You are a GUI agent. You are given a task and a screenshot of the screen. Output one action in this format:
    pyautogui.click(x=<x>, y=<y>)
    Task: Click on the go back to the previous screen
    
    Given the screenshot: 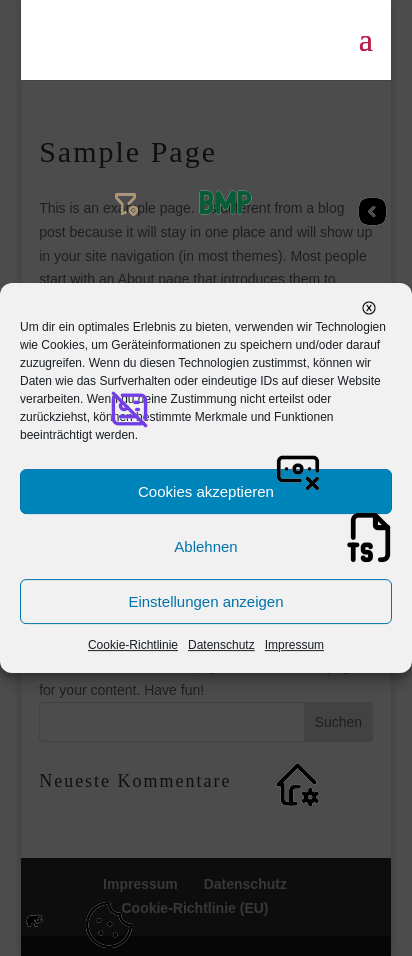 What is the action you would take?
    pyautogui.click(x=372, y=211)
    